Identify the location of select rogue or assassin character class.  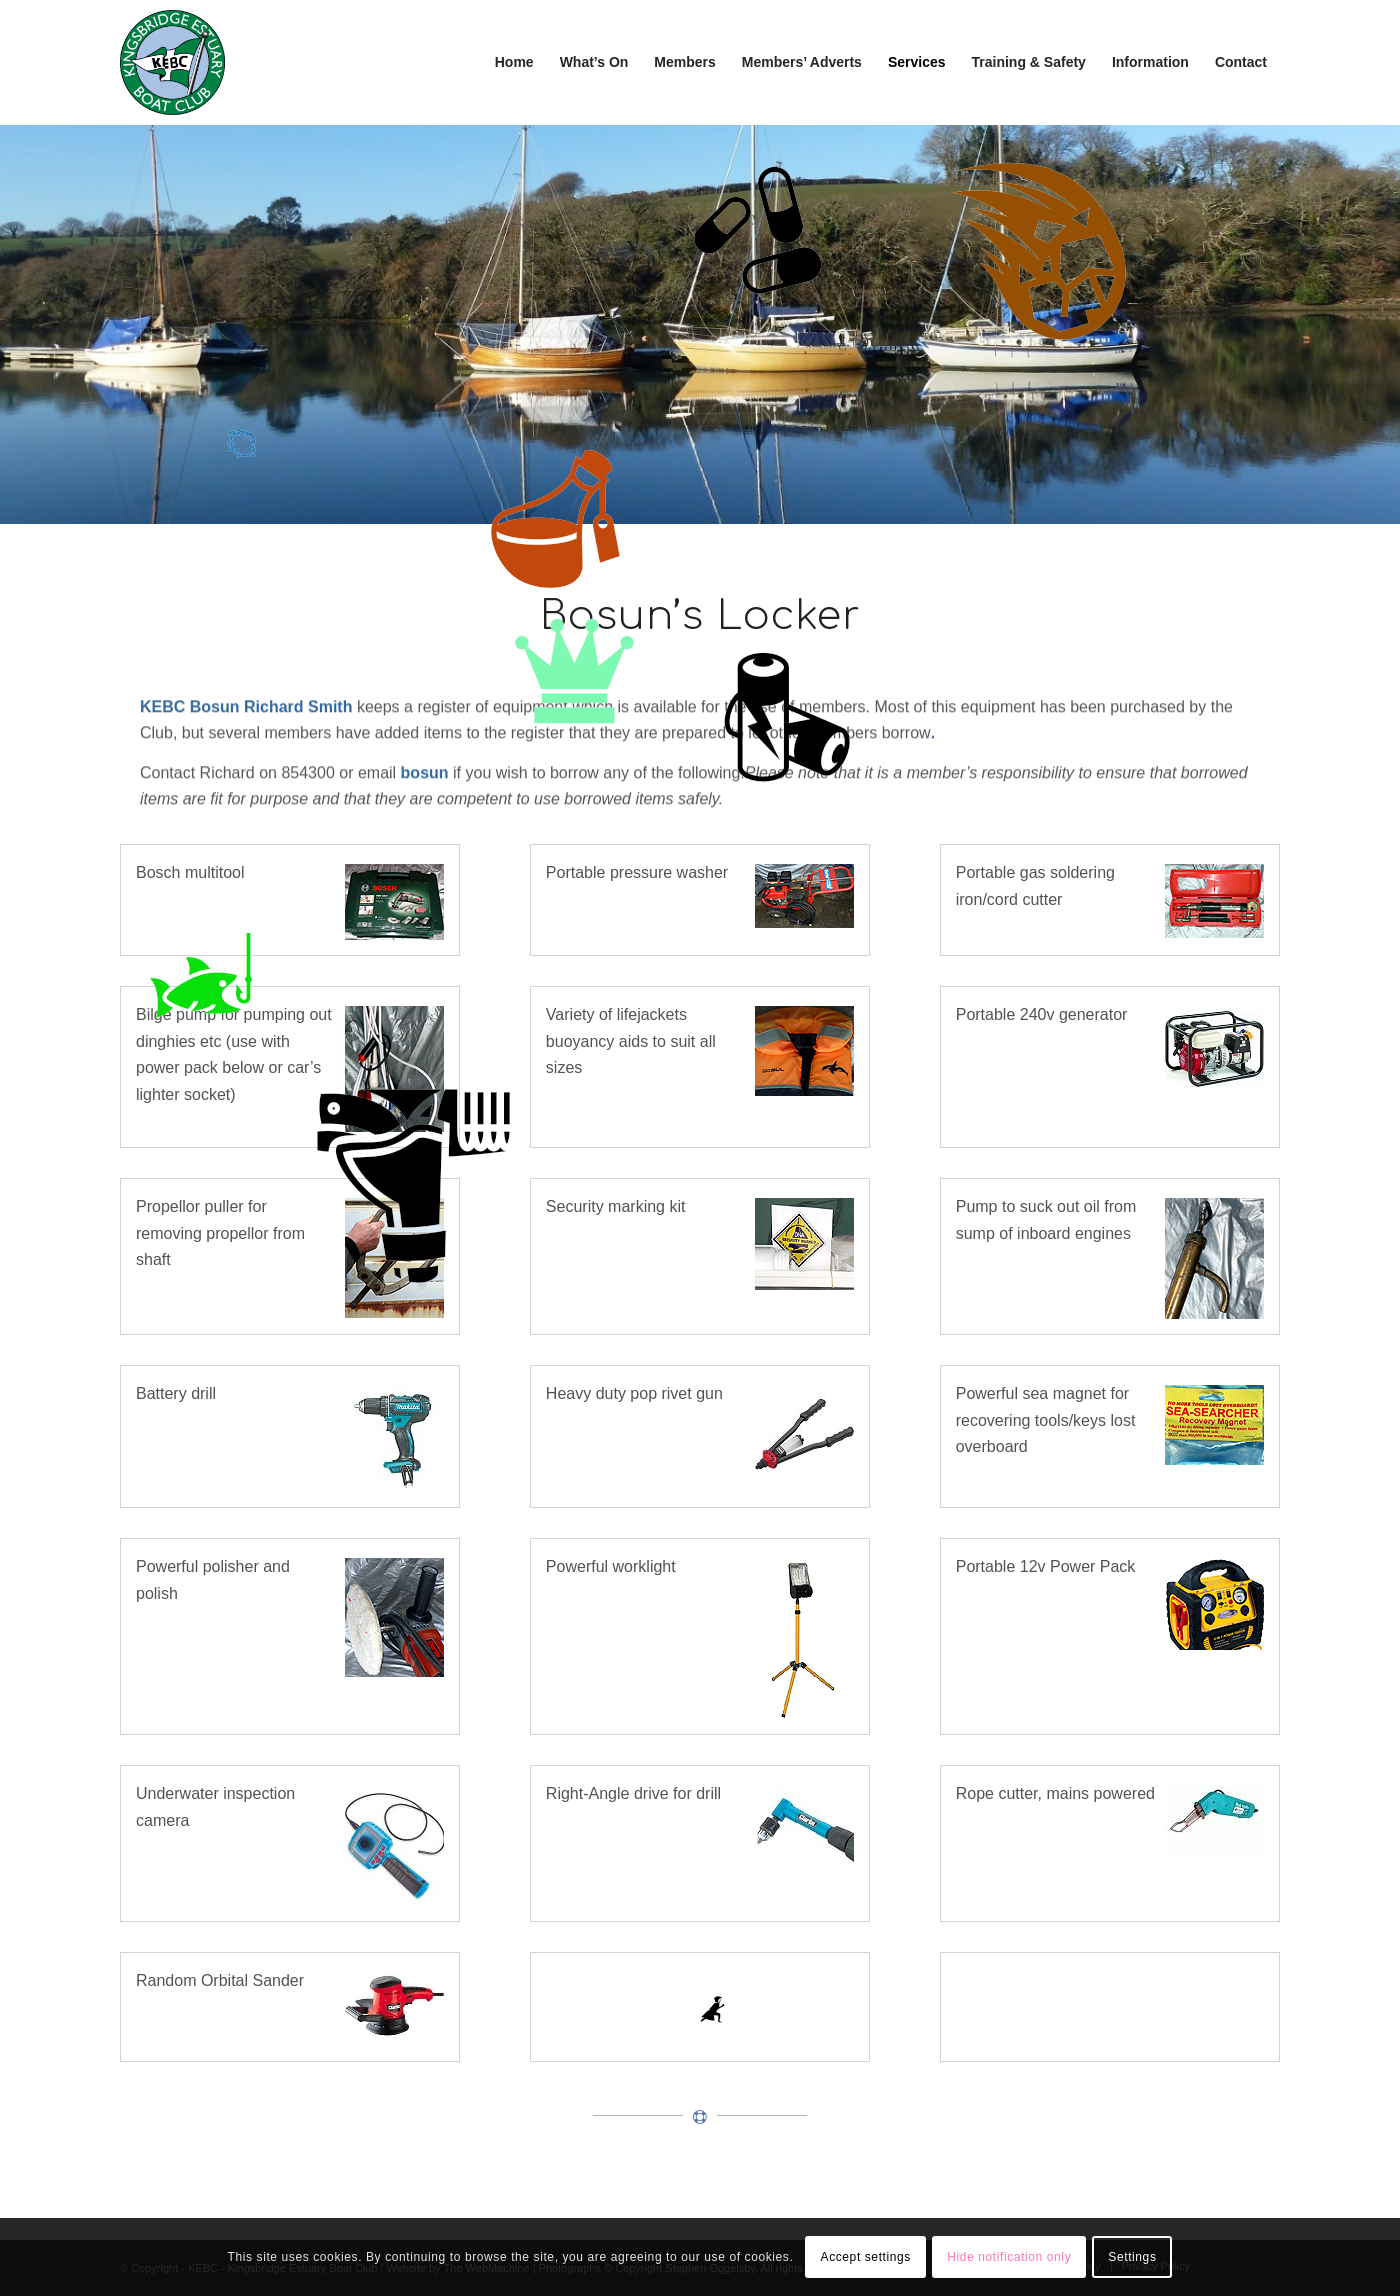
(712, 2009).